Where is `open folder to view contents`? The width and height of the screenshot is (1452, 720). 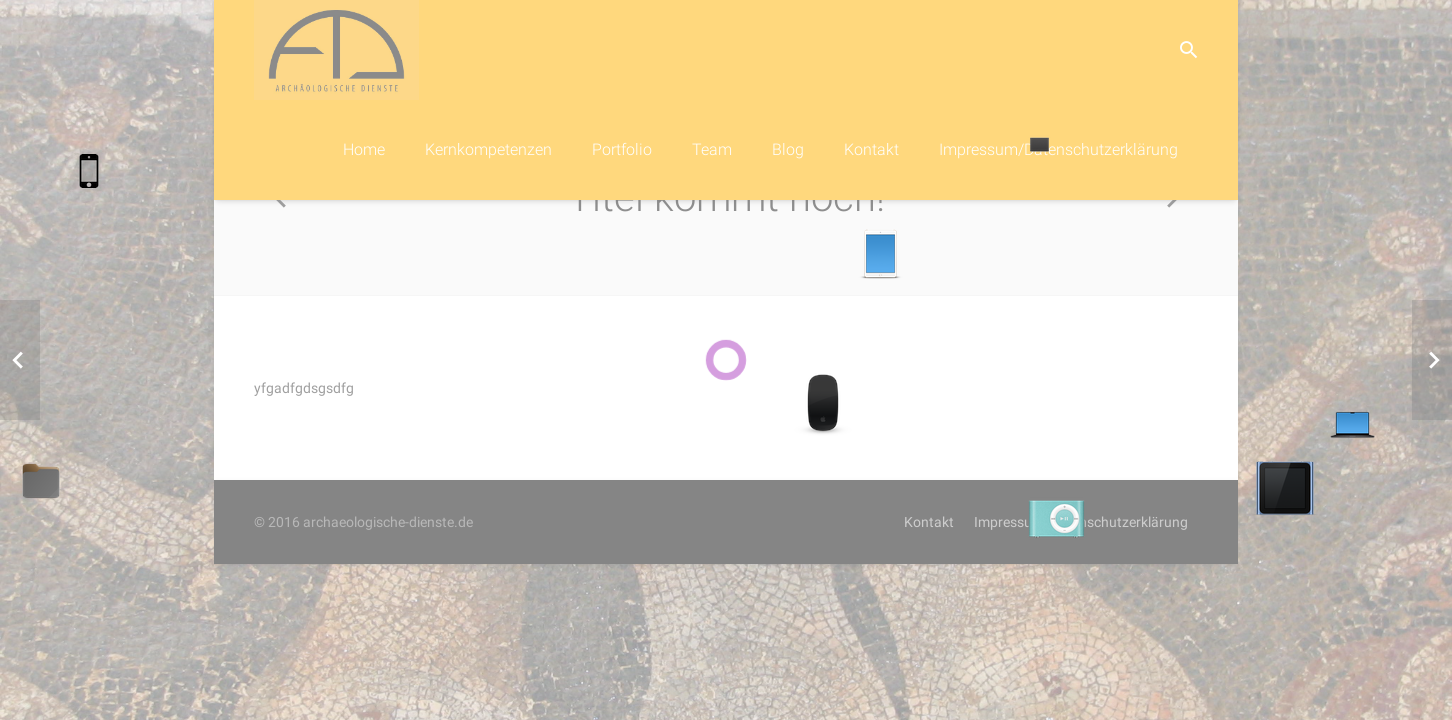
open folder to view contents is located at coordinates (41, 481).